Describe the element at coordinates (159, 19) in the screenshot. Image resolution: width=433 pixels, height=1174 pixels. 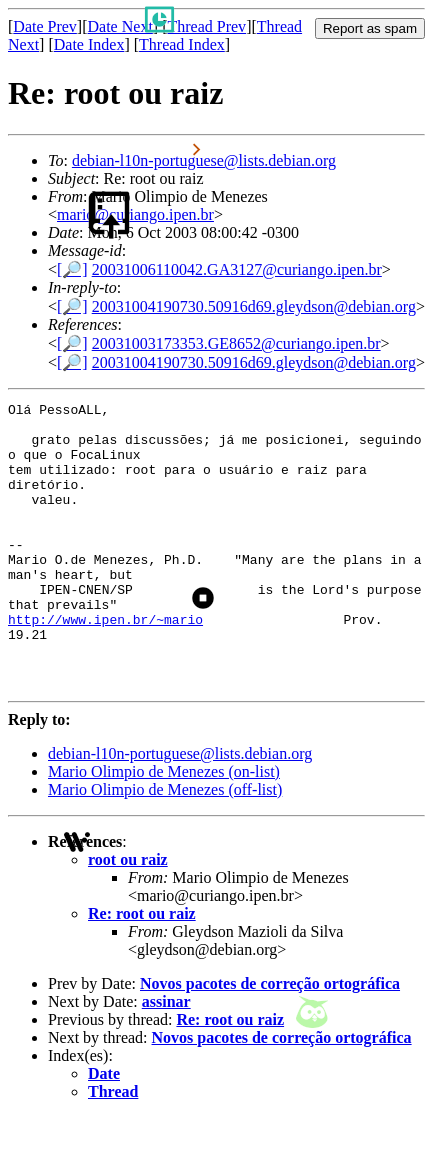
I see `view business analytics dashboard` at that location.